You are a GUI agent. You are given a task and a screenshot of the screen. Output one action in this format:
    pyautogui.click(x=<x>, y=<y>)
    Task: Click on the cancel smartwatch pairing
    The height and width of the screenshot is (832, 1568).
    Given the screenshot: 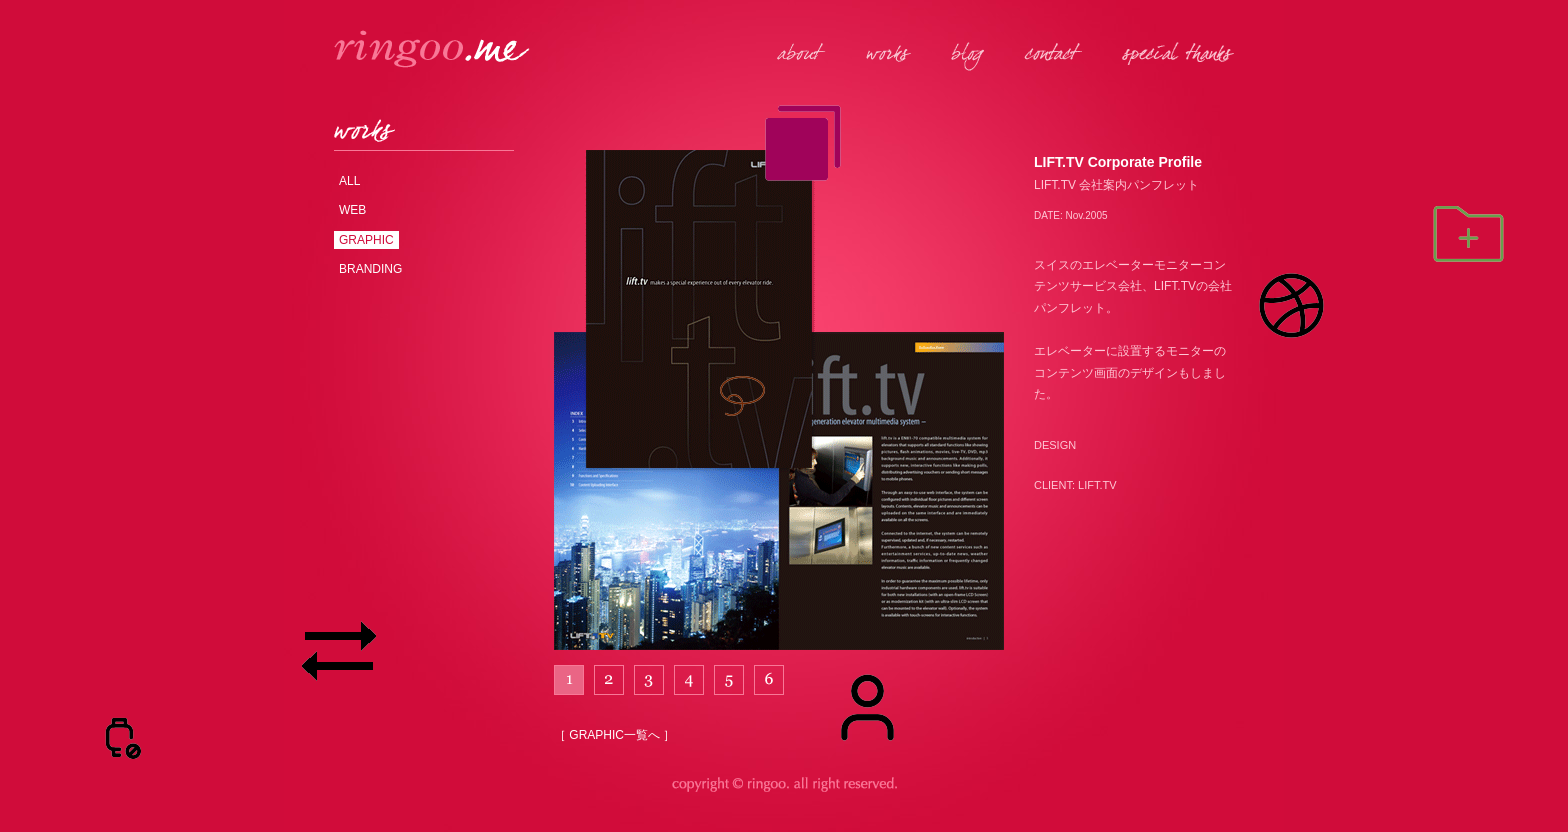 What is the action you would take?
    pyautogui.click(x=119, y=737)
    